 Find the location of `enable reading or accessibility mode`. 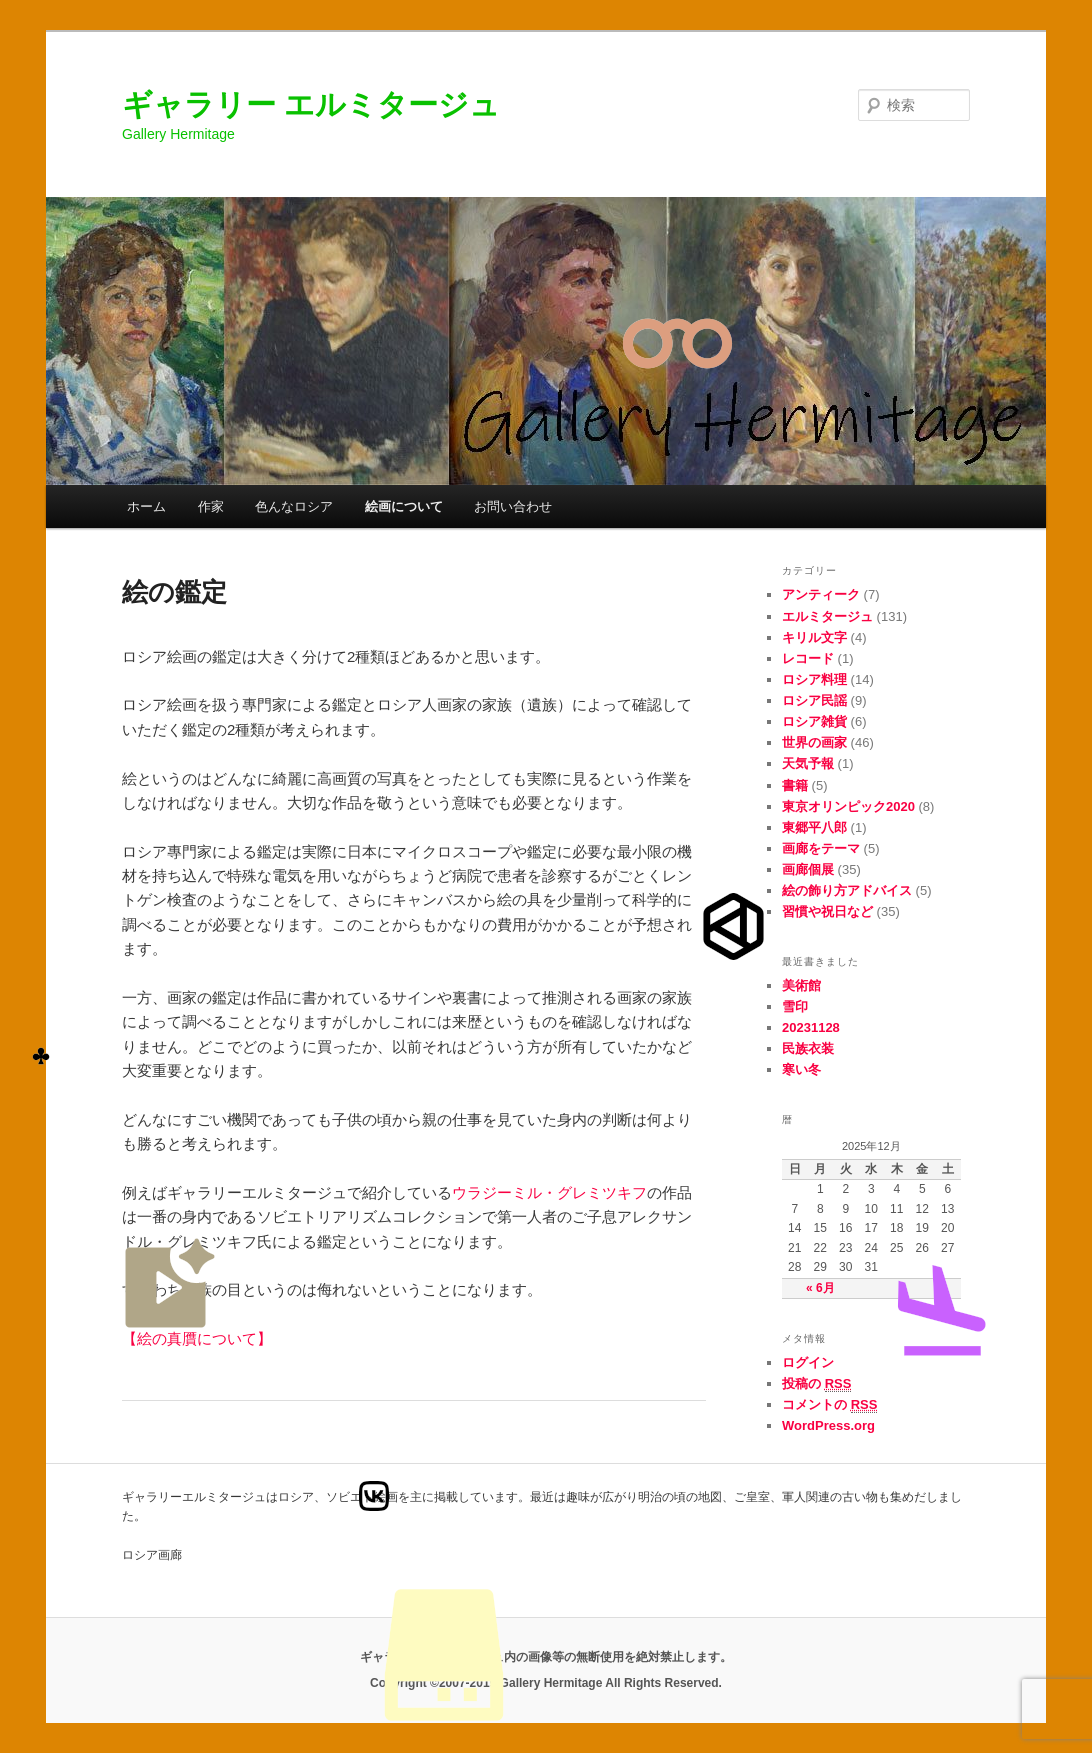

enable reading or accessibility mode is located at coordinates (677, 343).